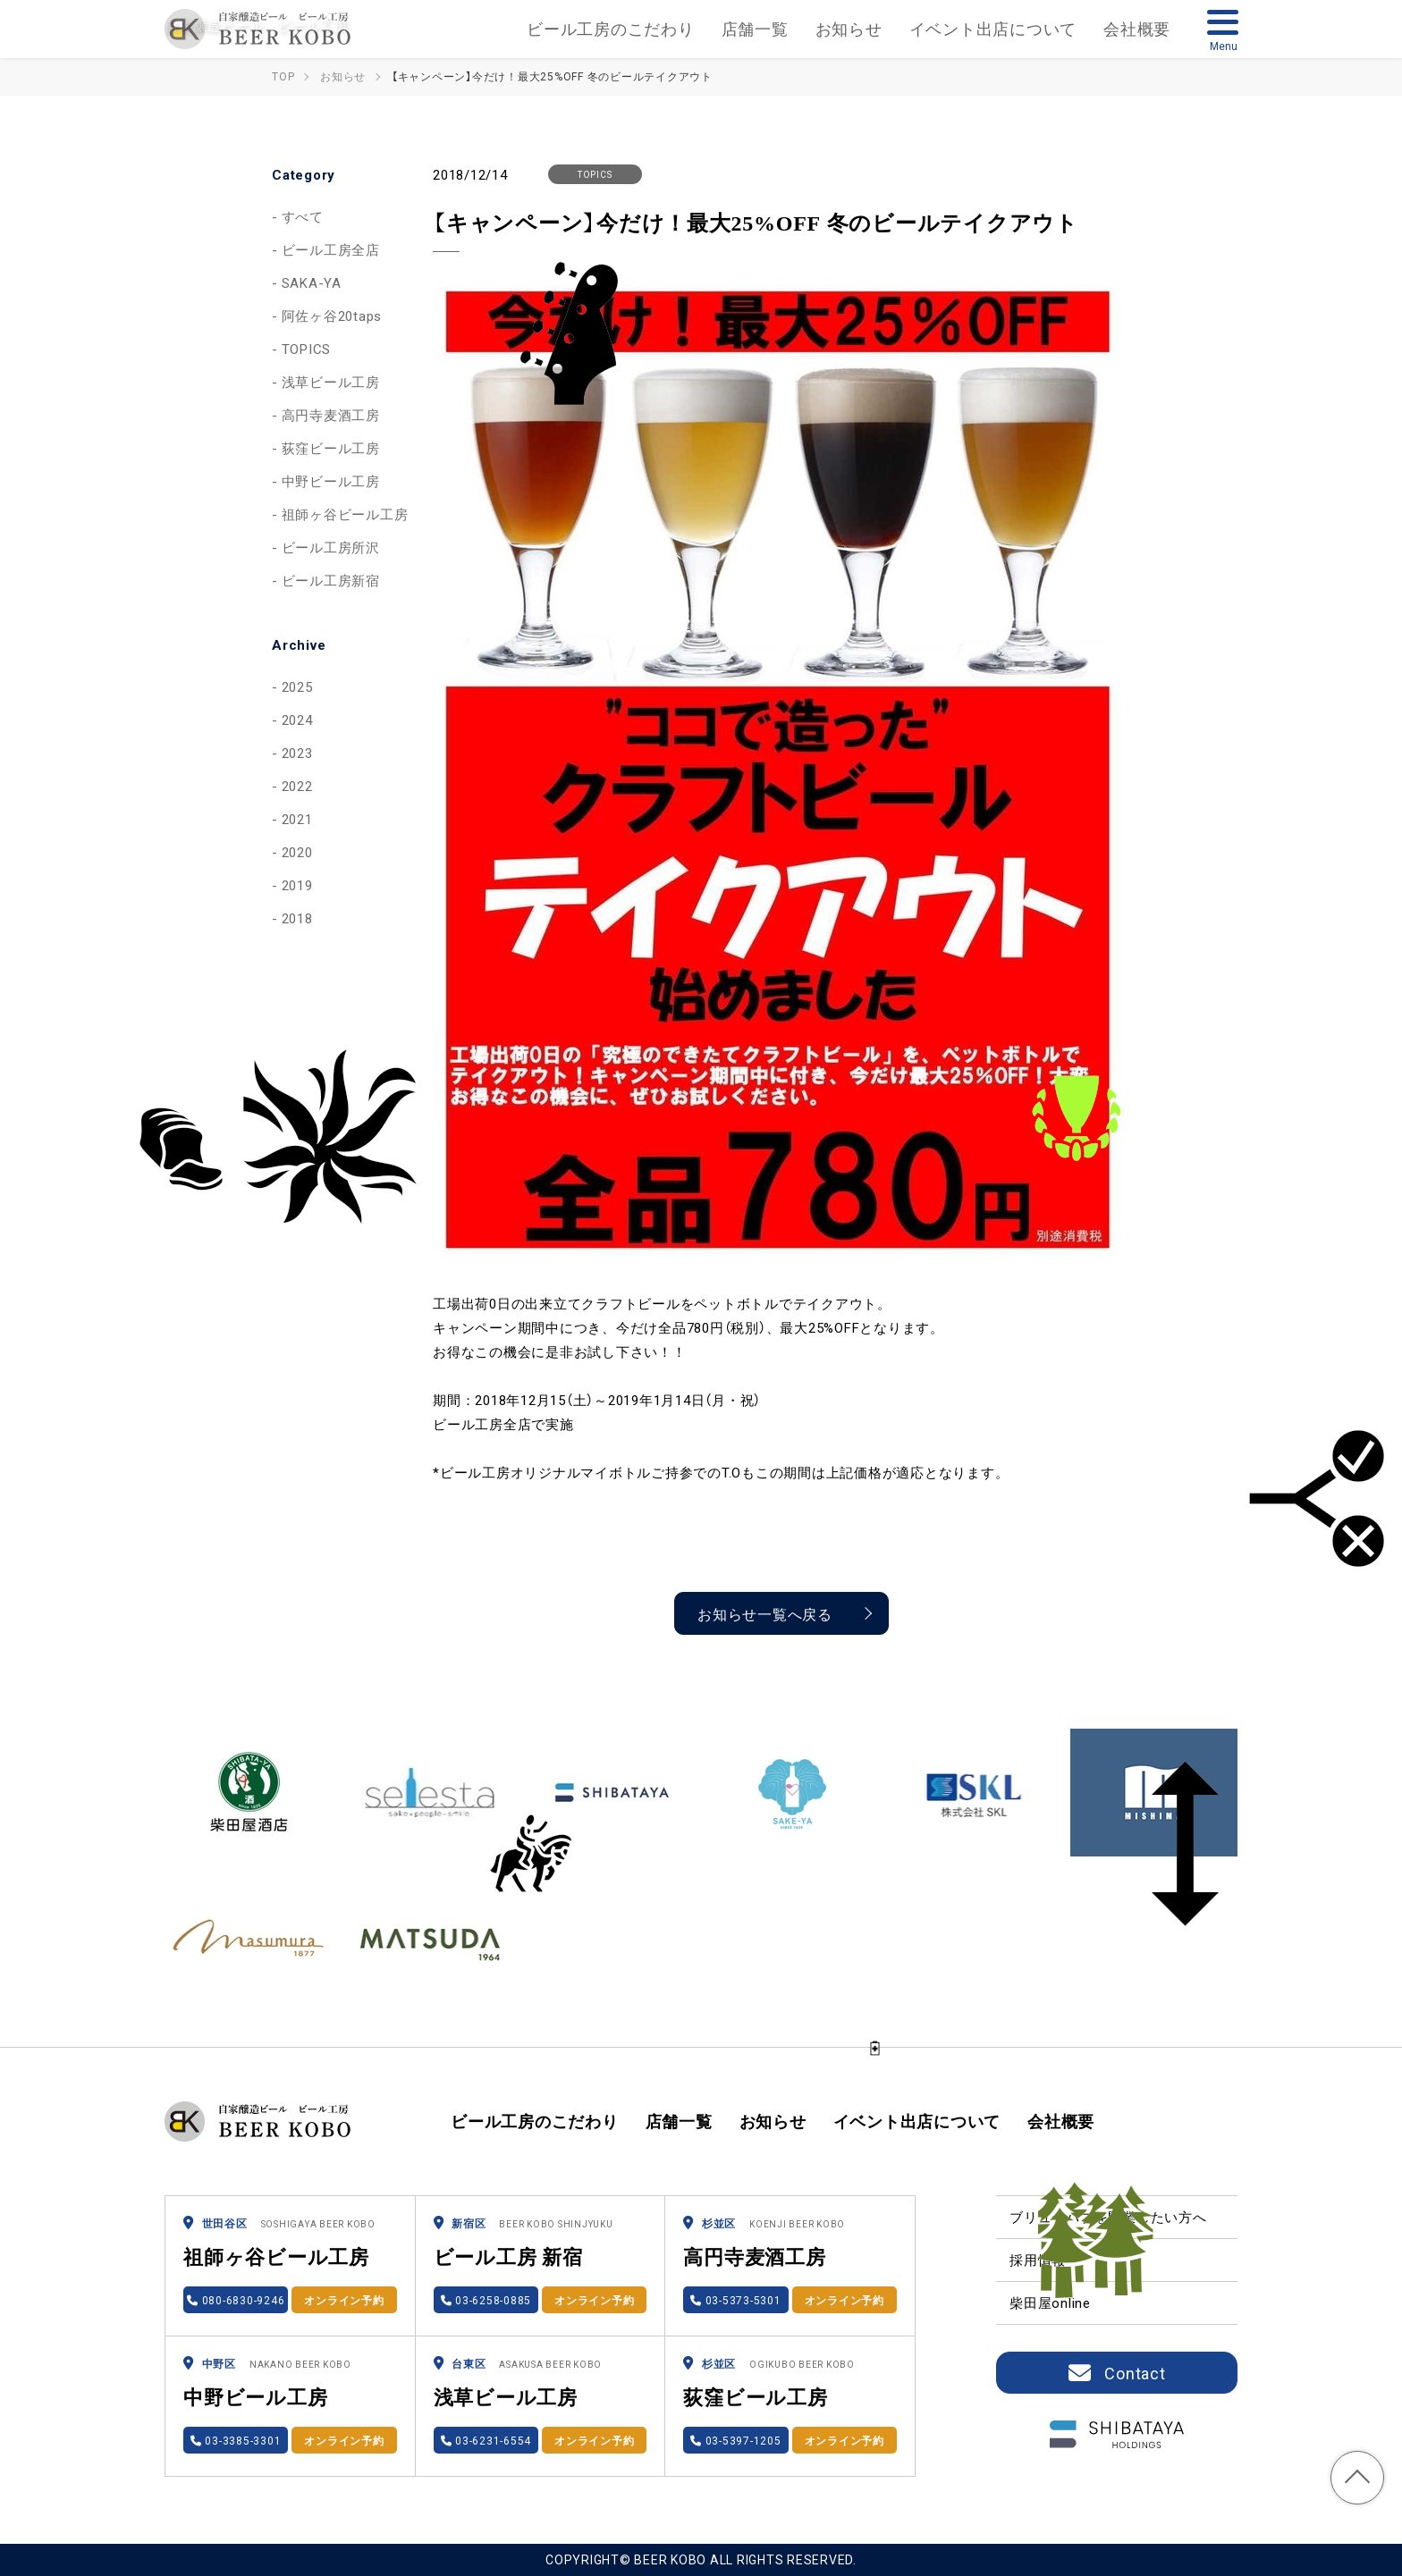 The width and height of the screenshot is (1402, 2576). What do you see at coordinates (874, 2048) in the screenshot?
I see `add battery or enable battery saver mode` at bounding box center [874, 2048].